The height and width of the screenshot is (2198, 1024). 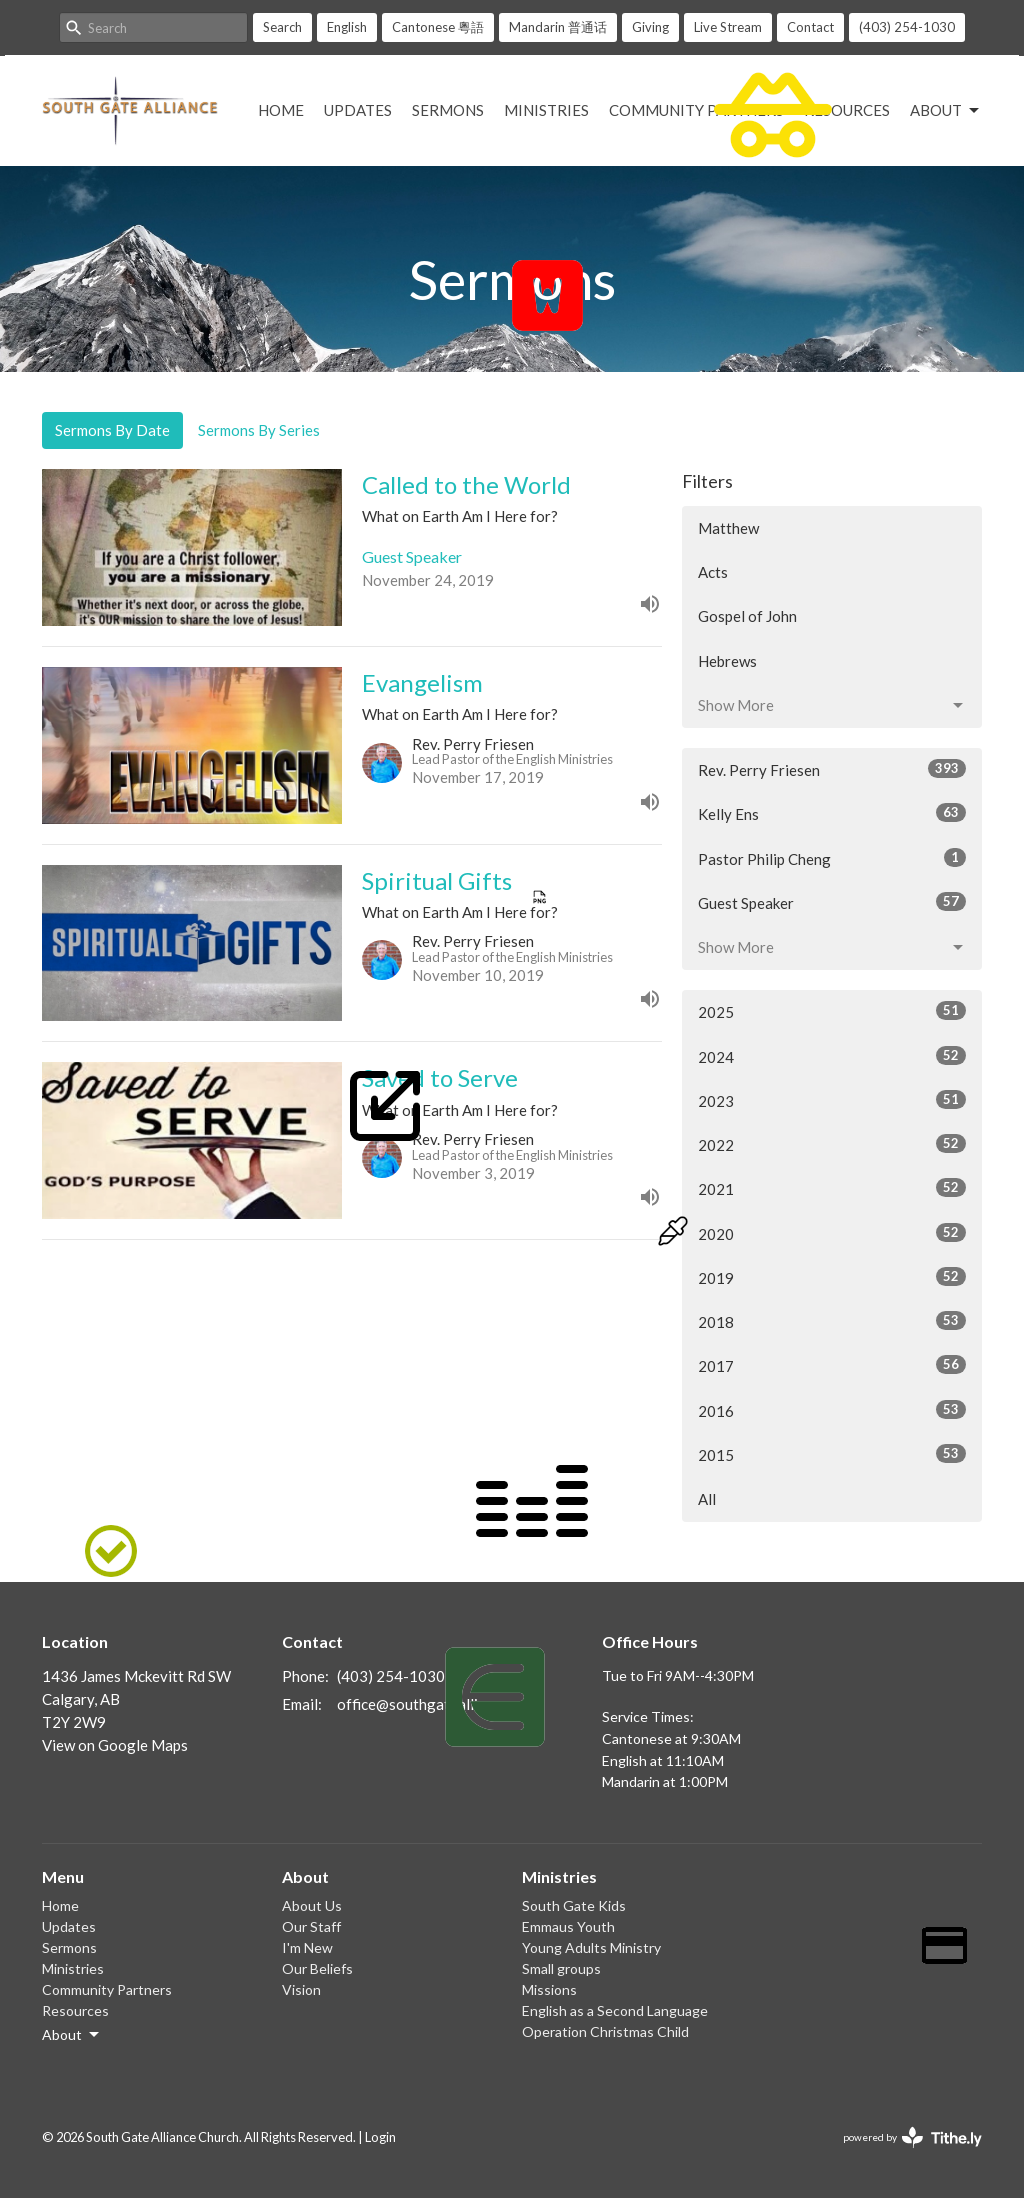 What do you see at coordinates (539, 897) in the screenshot?
I see `a PNG image file` at bounding box center [539, 897].